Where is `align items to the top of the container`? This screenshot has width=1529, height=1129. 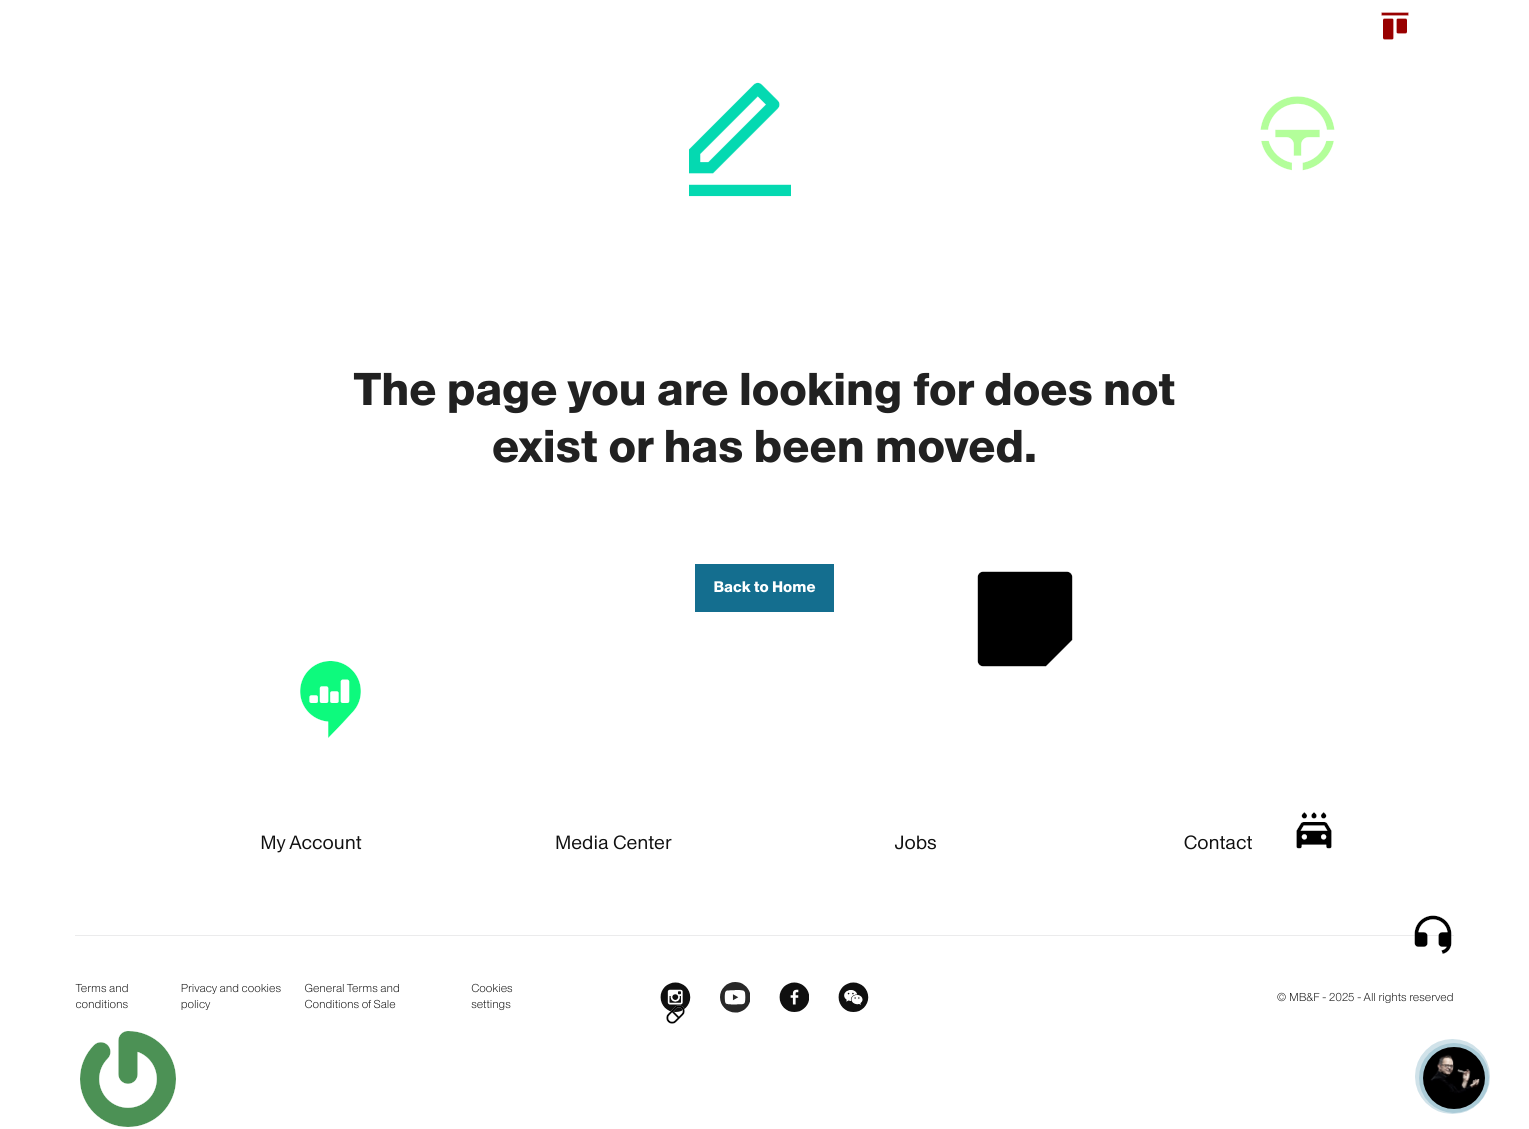 align items to the top of the container is located at coordinates (1395, 26).